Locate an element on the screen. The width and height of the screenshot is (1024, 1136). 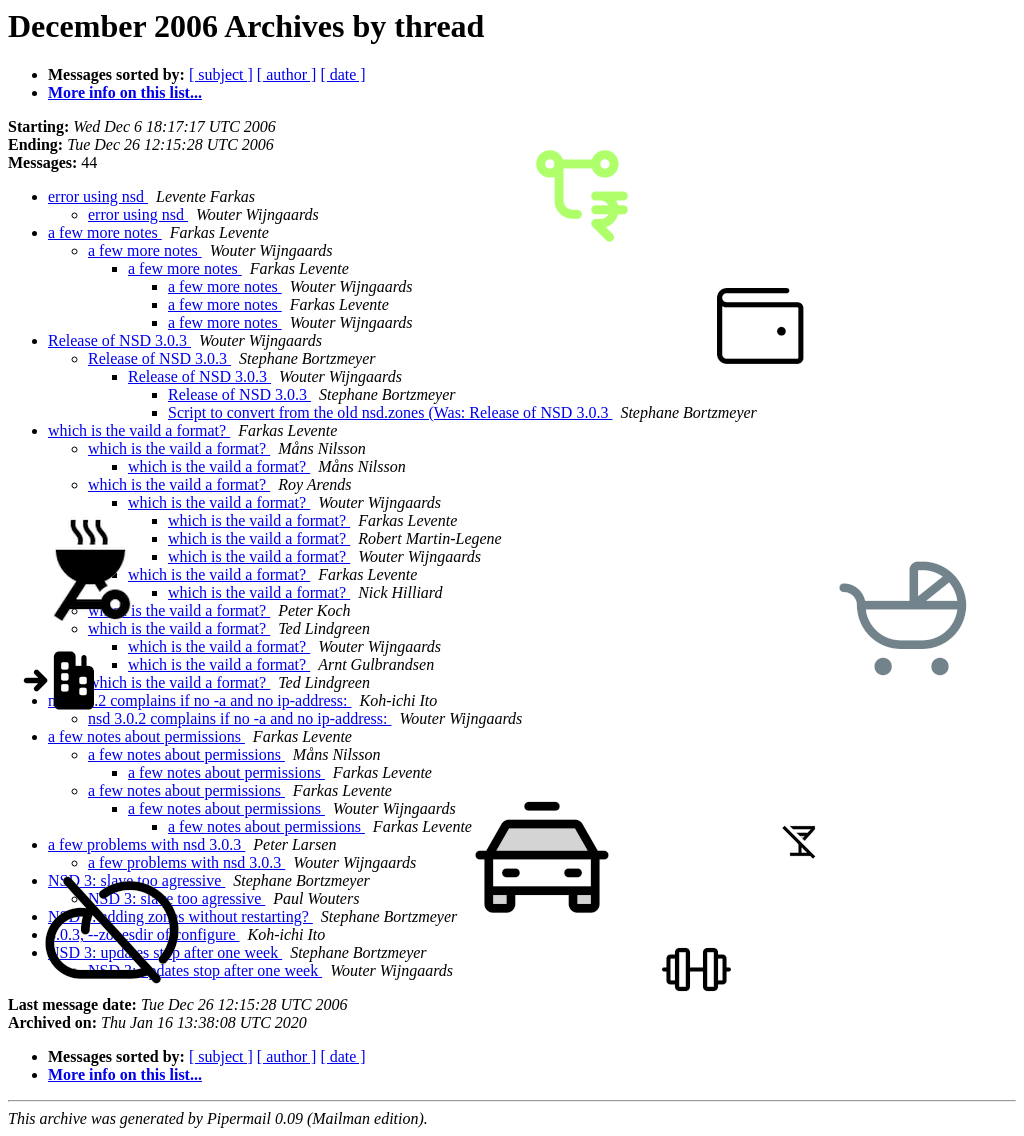
navigate to city or urban area is located at coordinates (57, 680).